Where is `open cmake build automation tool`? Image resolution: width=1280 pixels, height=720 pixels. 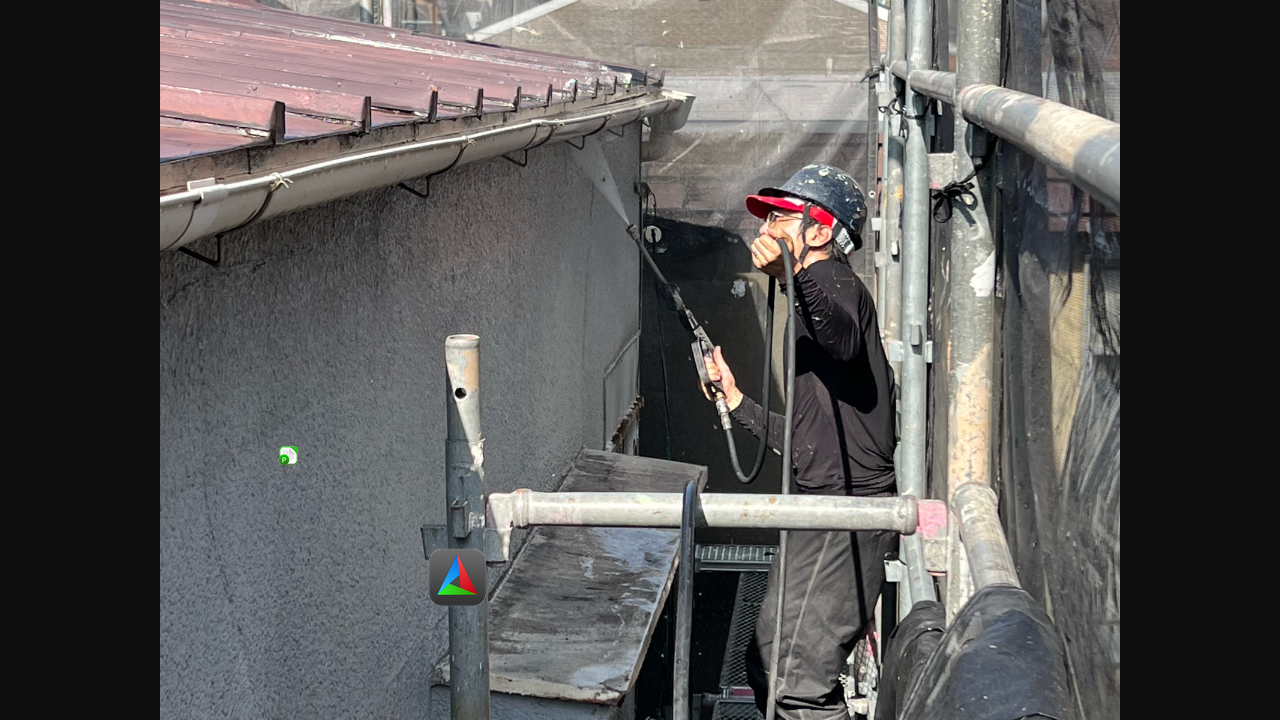
open cmake build automation tool is located at coordinates (457, 577).